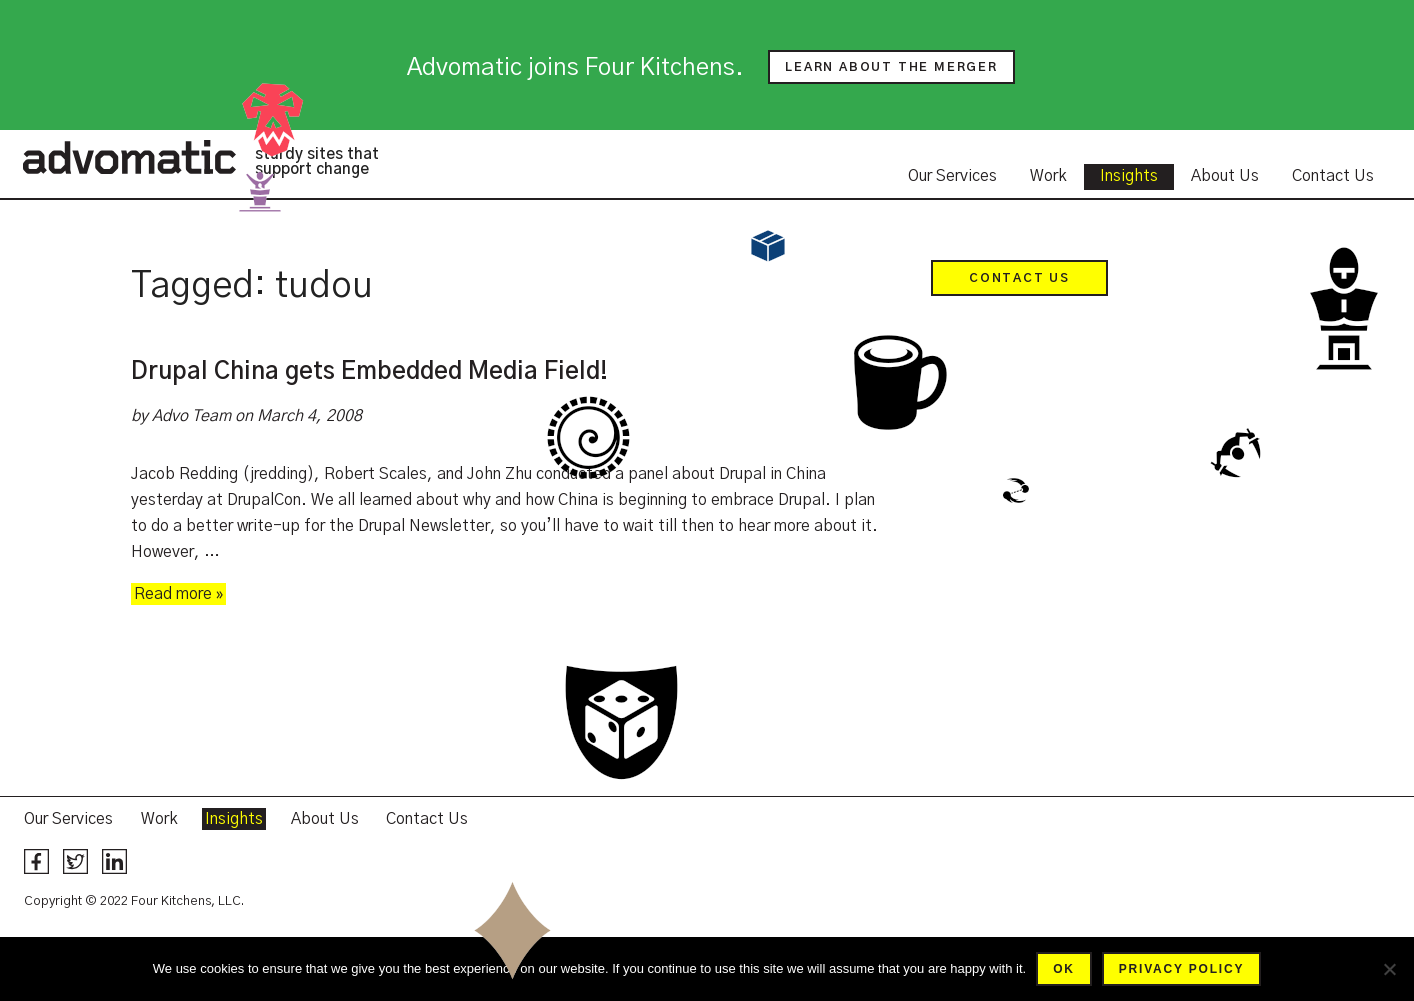 This screenshot has width=1414, height=1001. I want to click on access a café or coffee shop feature, so click(896, 381).